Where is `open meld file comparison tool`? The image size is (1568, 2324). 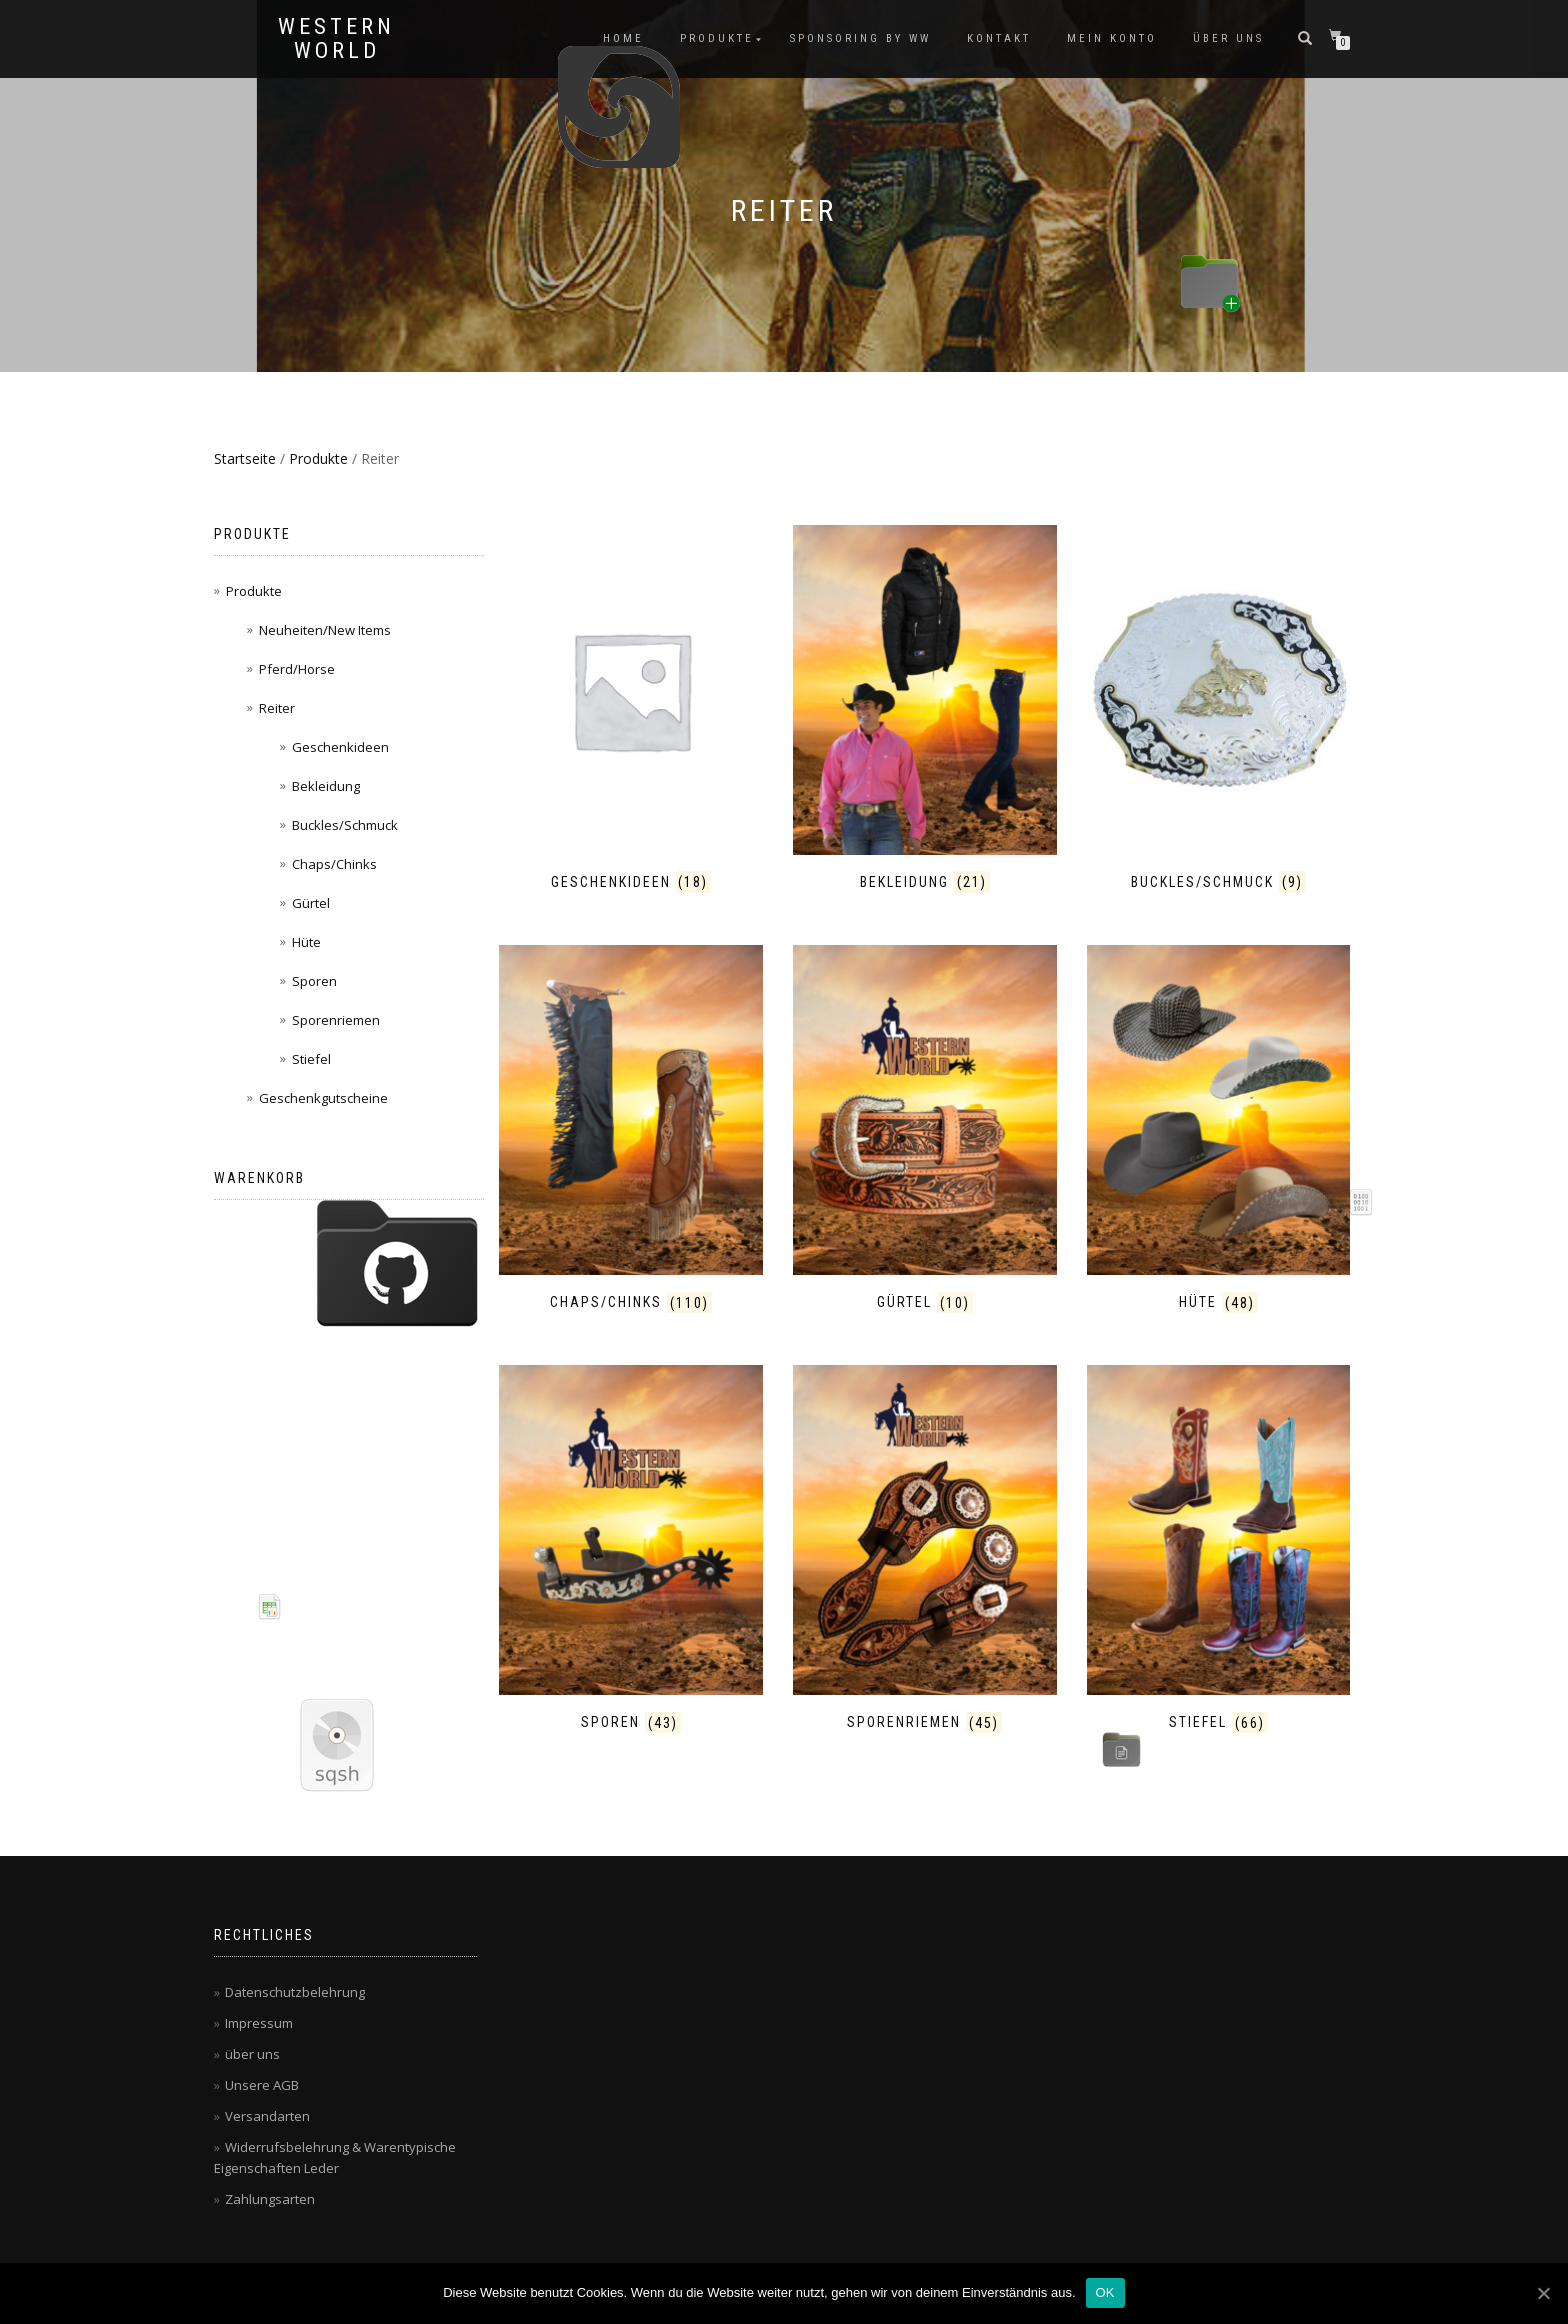 open meld file comparison tool is located at coordinates (619, 107).